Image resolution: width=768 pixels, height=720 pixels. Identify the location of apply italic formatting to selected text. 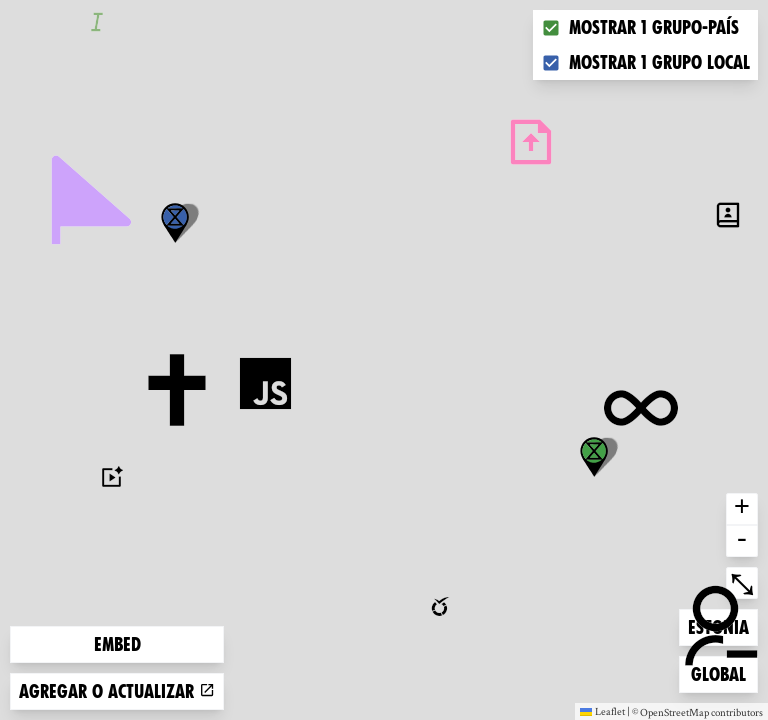
(97, 22).